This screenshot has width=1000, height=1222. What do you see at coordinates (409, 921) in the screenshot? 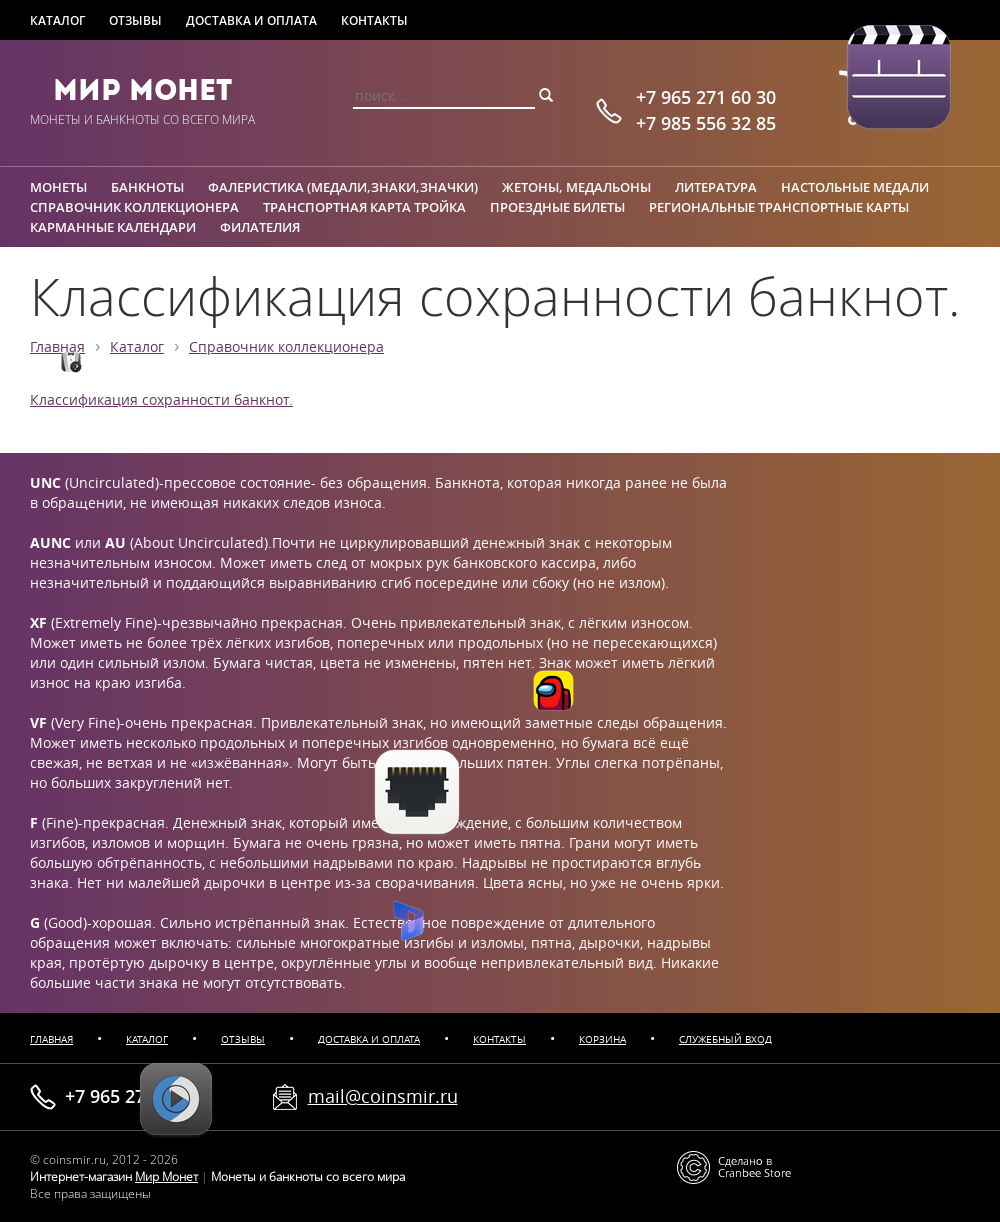
I see `open Microsoft Dynamics app` at bounding box center [409, 921].